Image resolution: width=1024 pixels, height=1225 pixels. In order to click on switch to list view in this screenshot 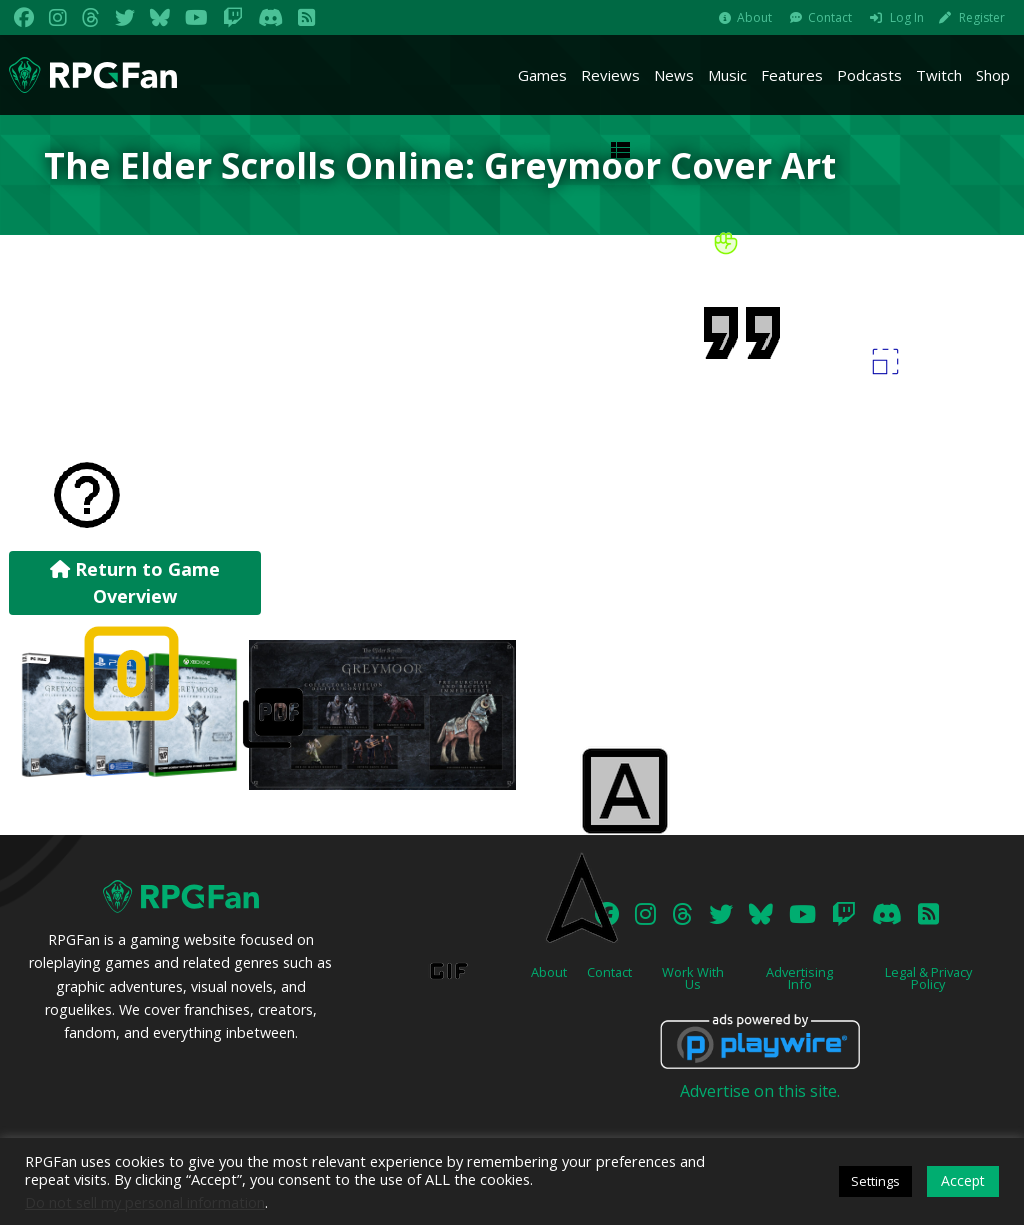, I will do `click(621, 150)`.